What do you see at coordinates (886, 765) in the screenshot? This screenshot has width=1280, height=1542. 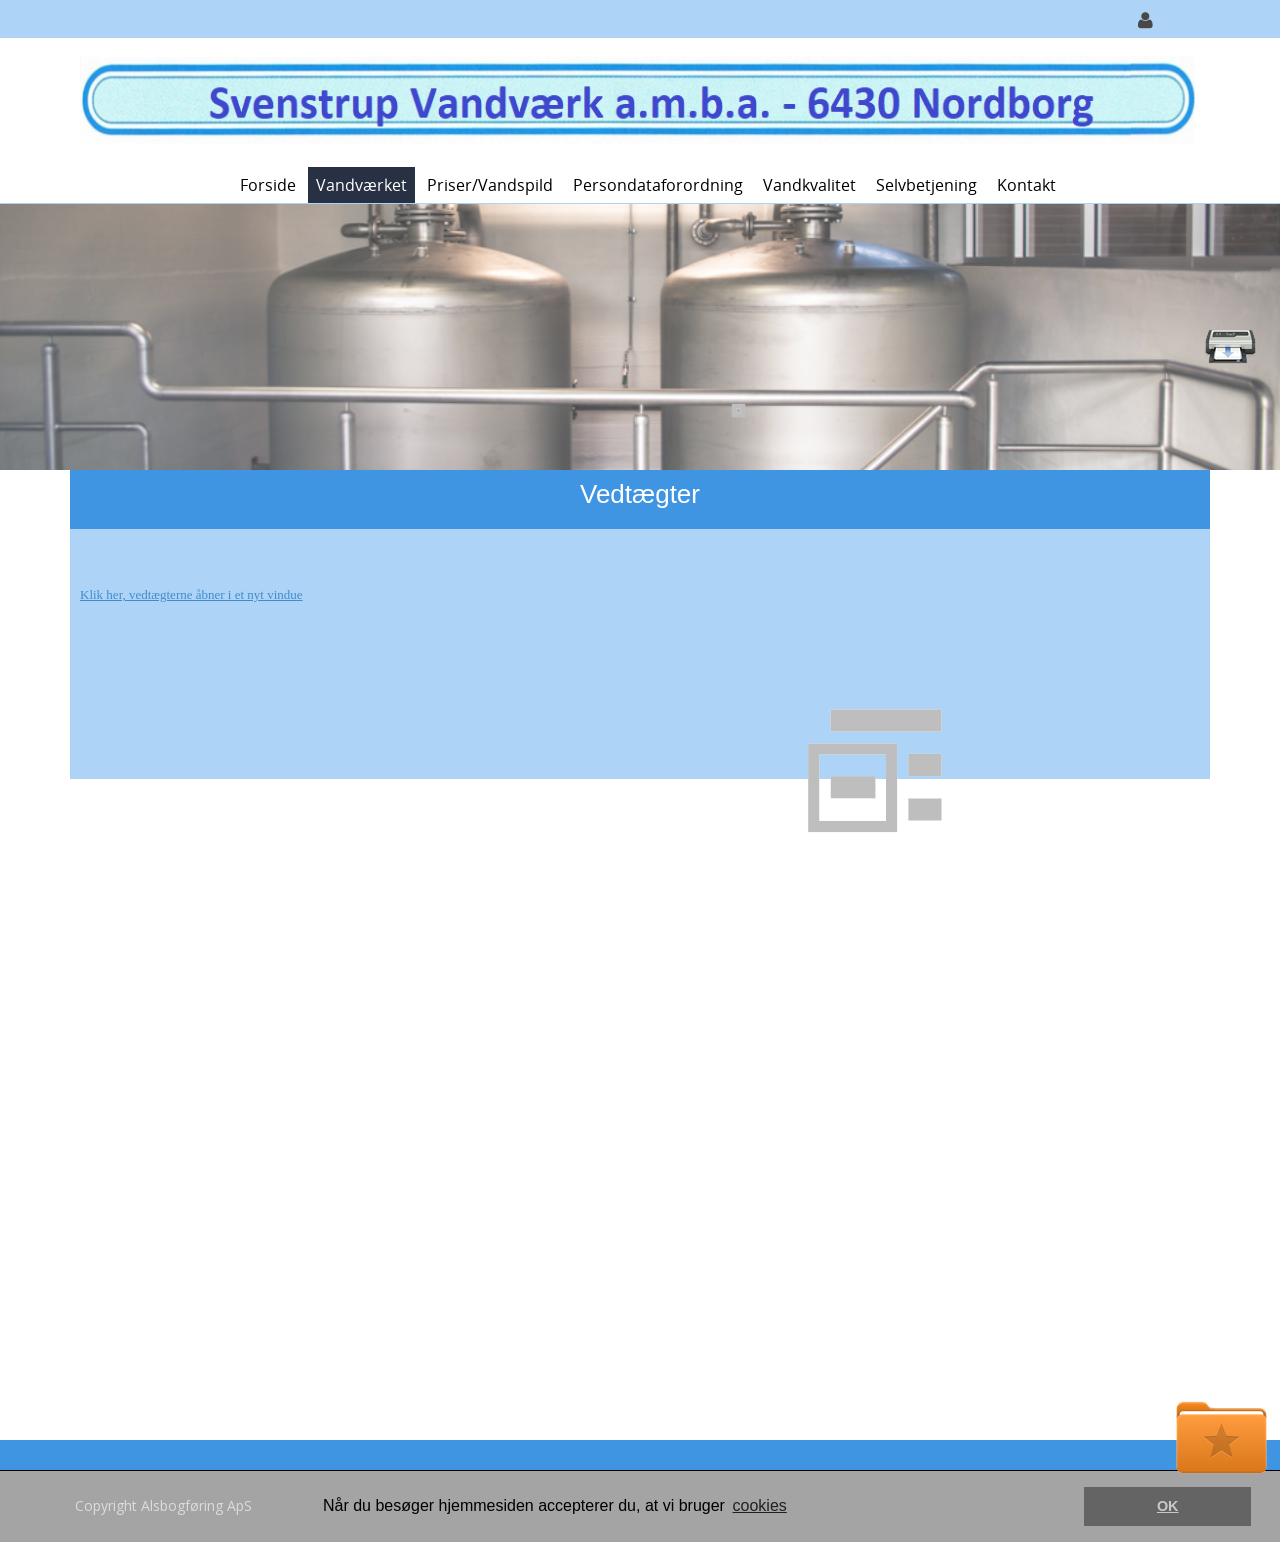 I see `remove all items from the list` at bounding box center [886, 765].